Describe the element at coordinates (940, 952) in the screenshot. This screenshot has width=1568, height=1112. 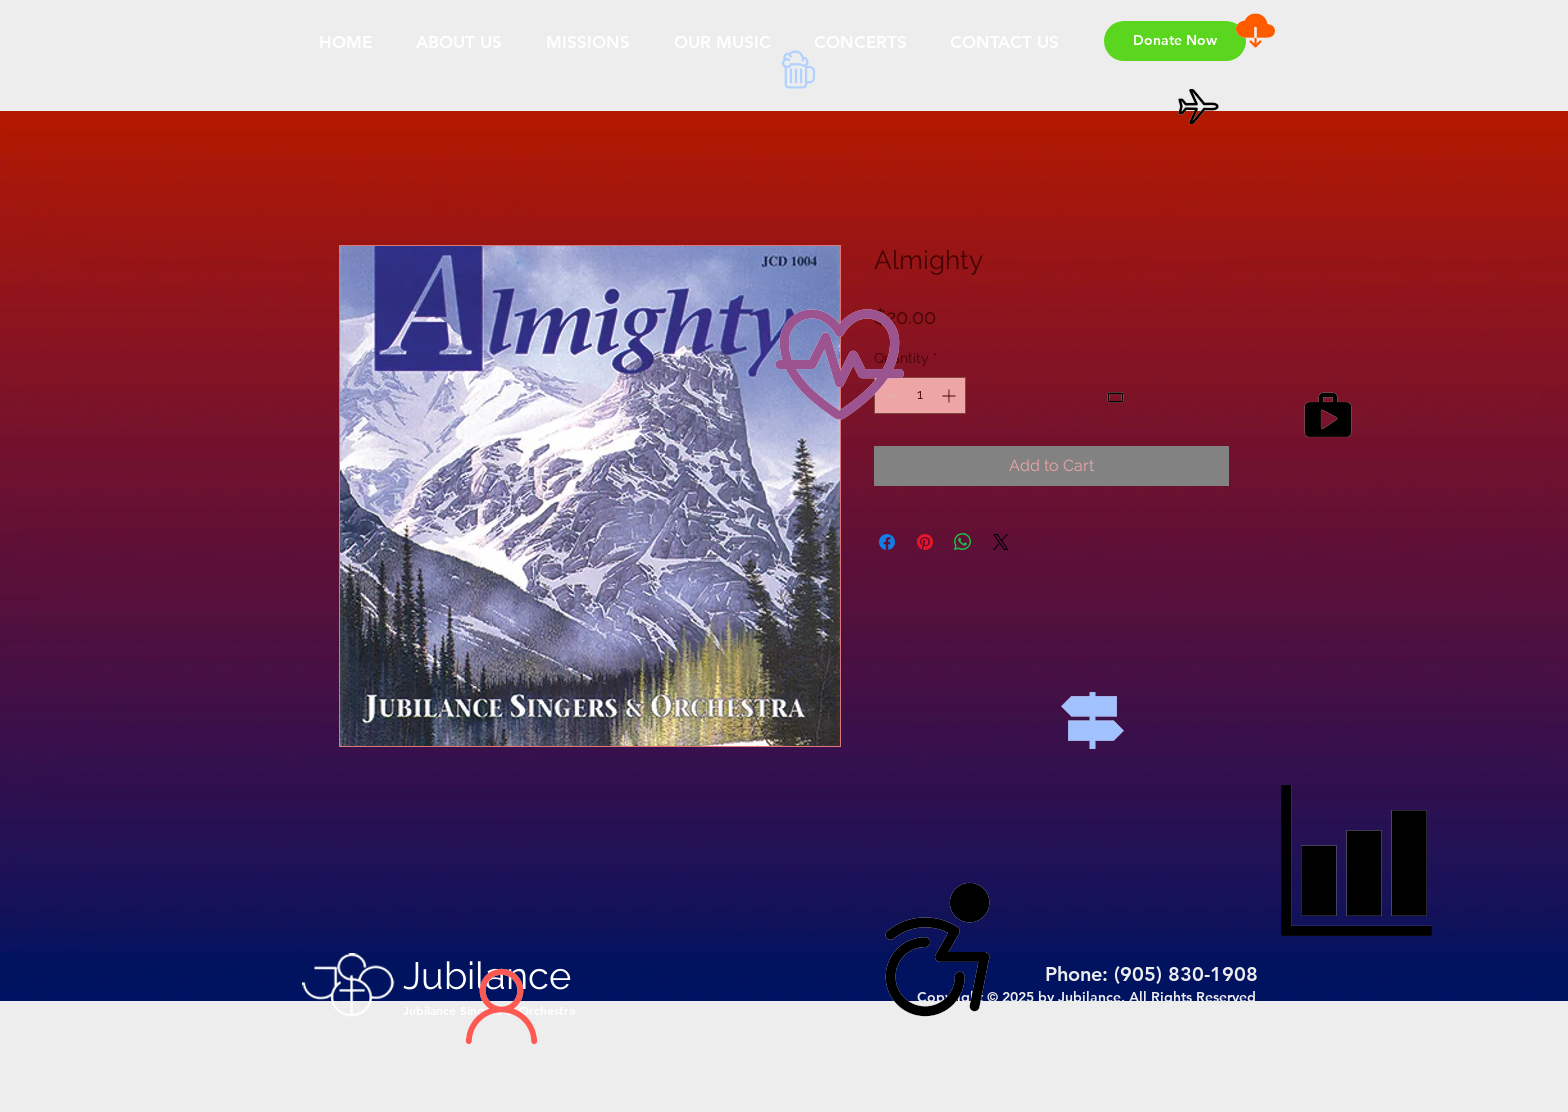
I see `indicates wheelchair accessible facilities` at that location.